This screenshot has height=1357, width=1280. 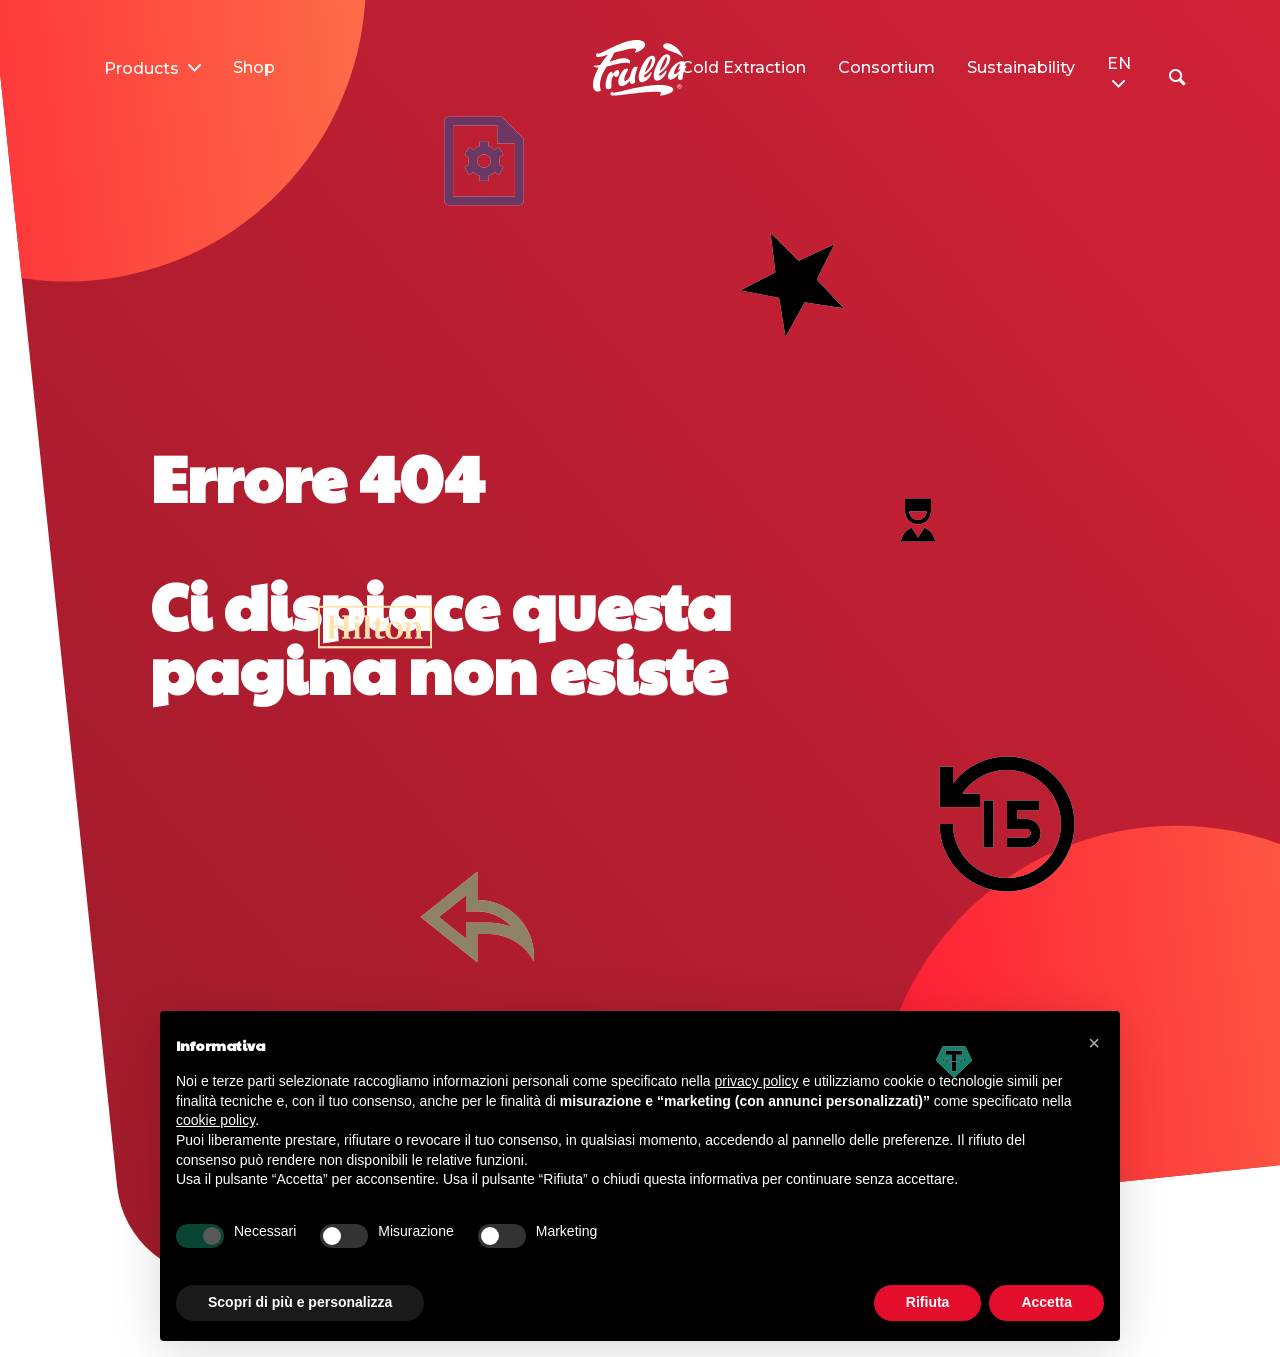 I want to click on access nursing or healthcare staff services, so click(x=918, y=520).